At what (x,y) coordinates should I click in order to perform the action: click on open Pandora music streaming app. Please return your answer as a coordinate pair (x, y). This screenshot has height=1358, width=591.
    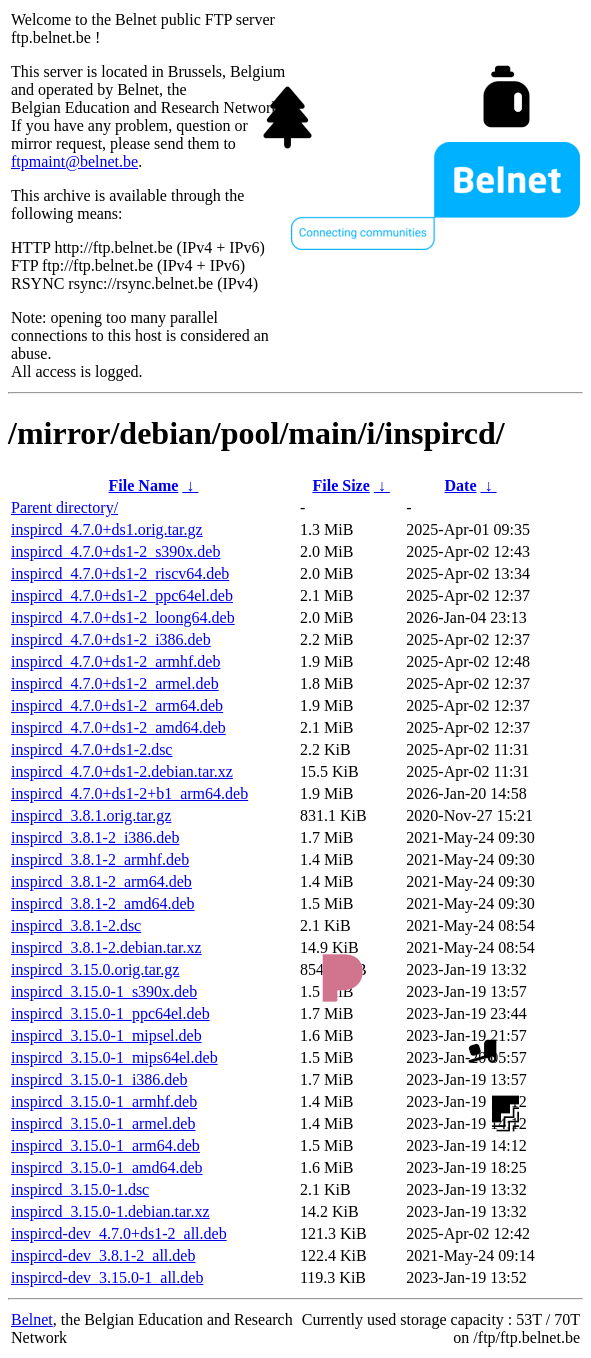
    Looking at the image, I should click on (343, 978).